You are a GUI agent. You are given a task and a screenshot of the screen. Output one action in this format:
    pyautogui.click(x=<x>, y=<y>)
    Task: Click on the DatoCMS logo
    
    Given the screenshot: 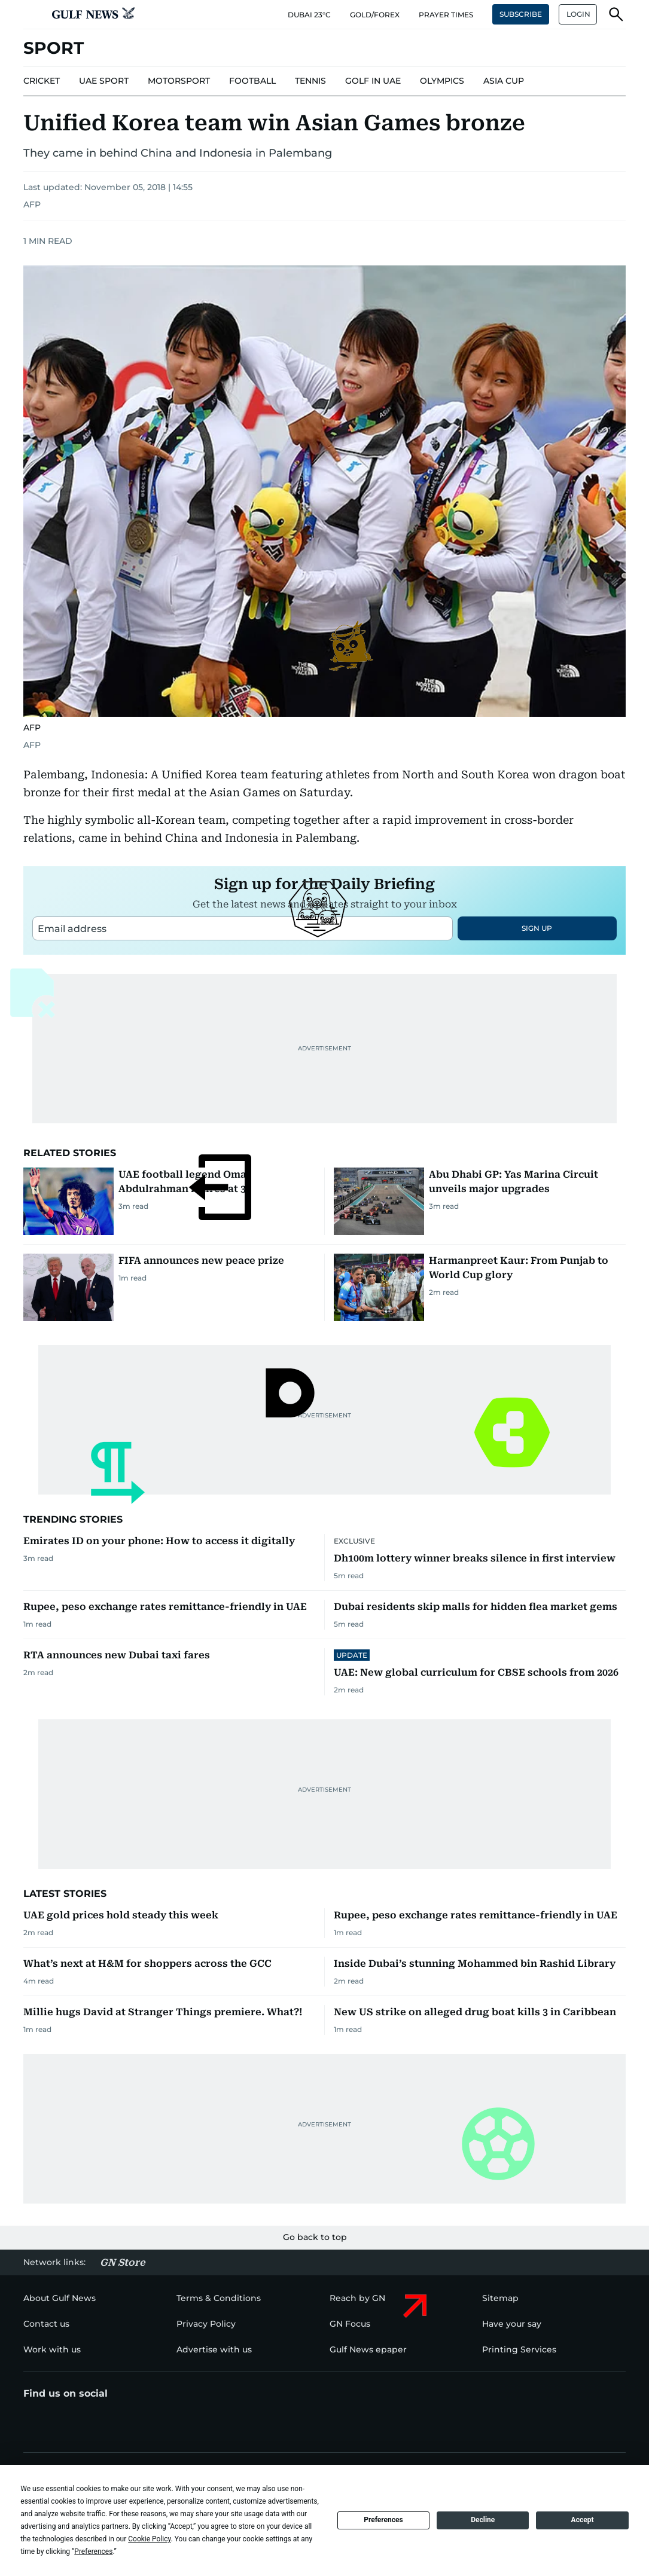 What is the action you would take?
    pyautogui.click(x=290, y=1393)
    